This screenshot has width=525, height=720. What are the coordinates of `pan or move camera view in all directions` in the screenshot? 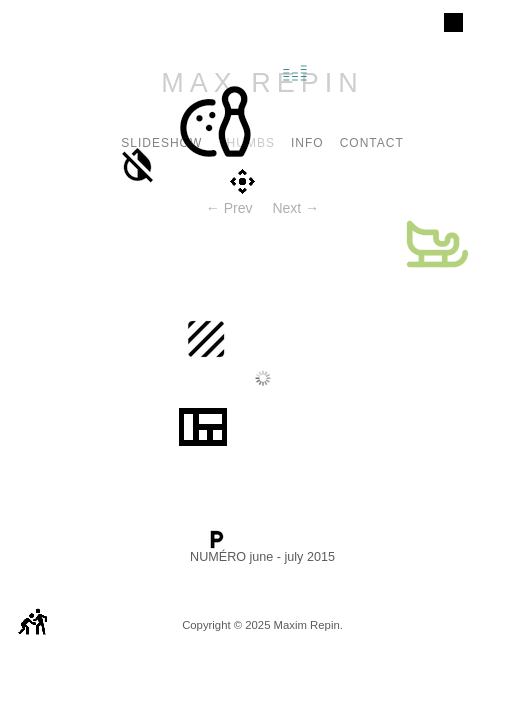 It's located at (242, 181).